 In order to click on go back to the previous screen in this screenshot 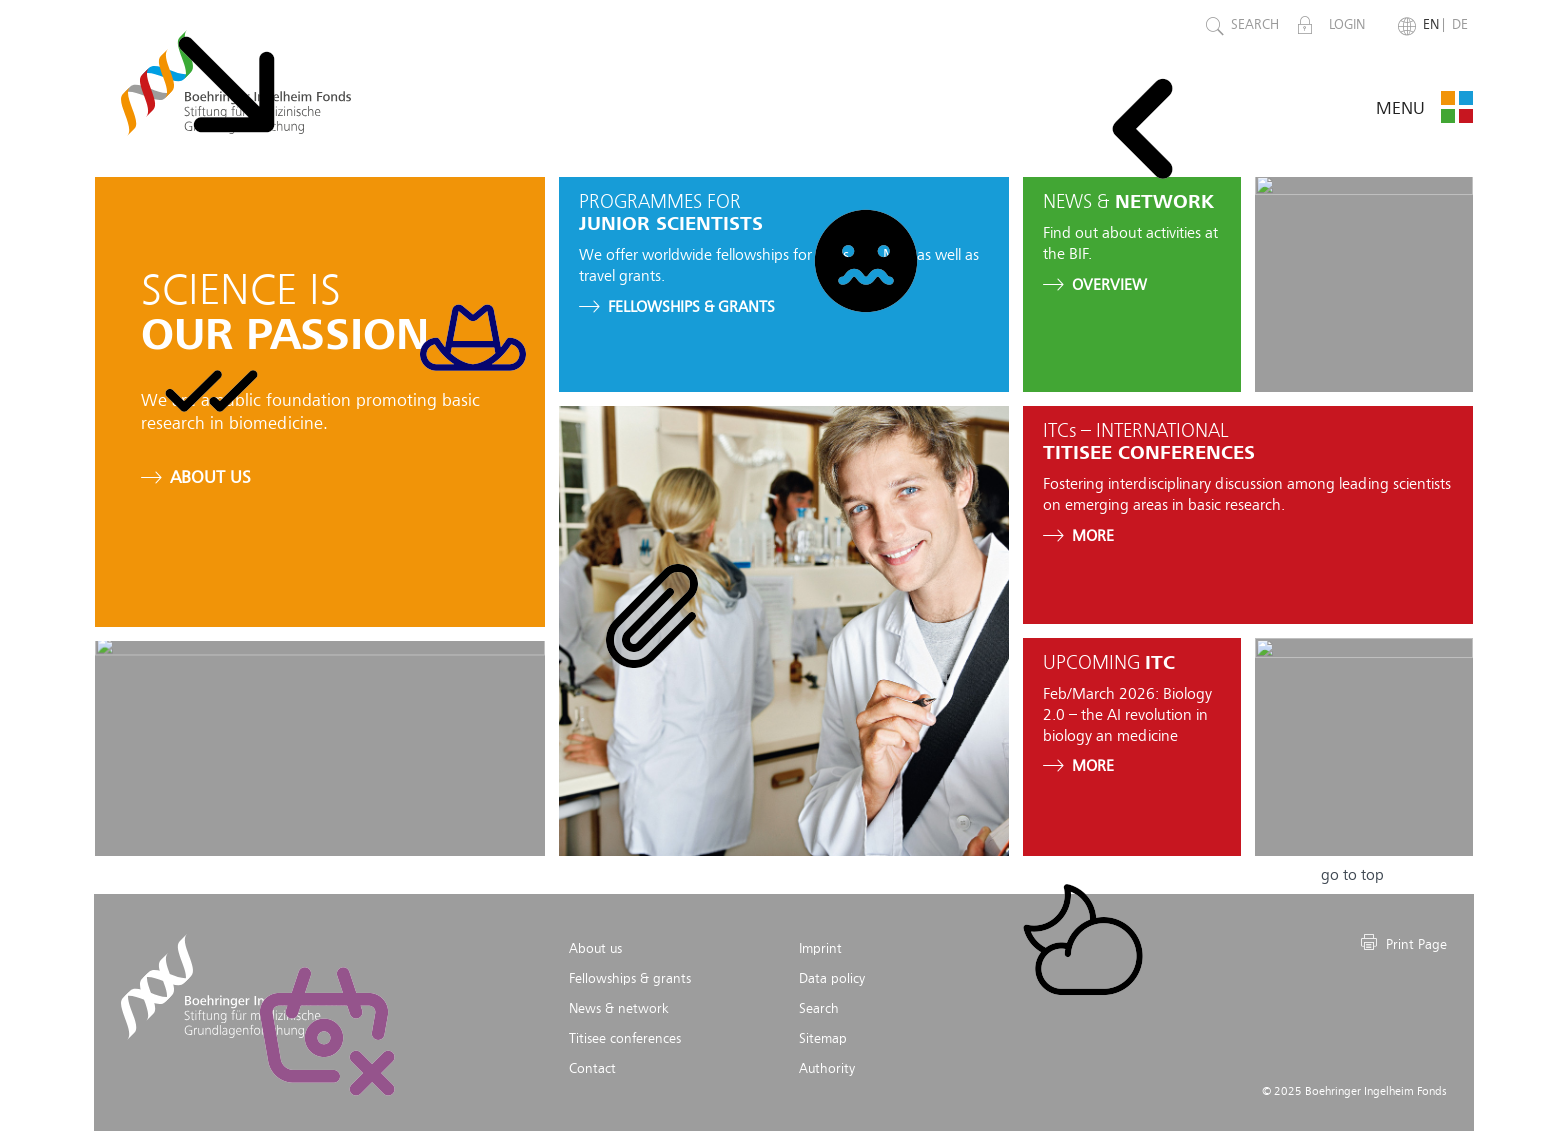, I will do `click(1142, 128)`.